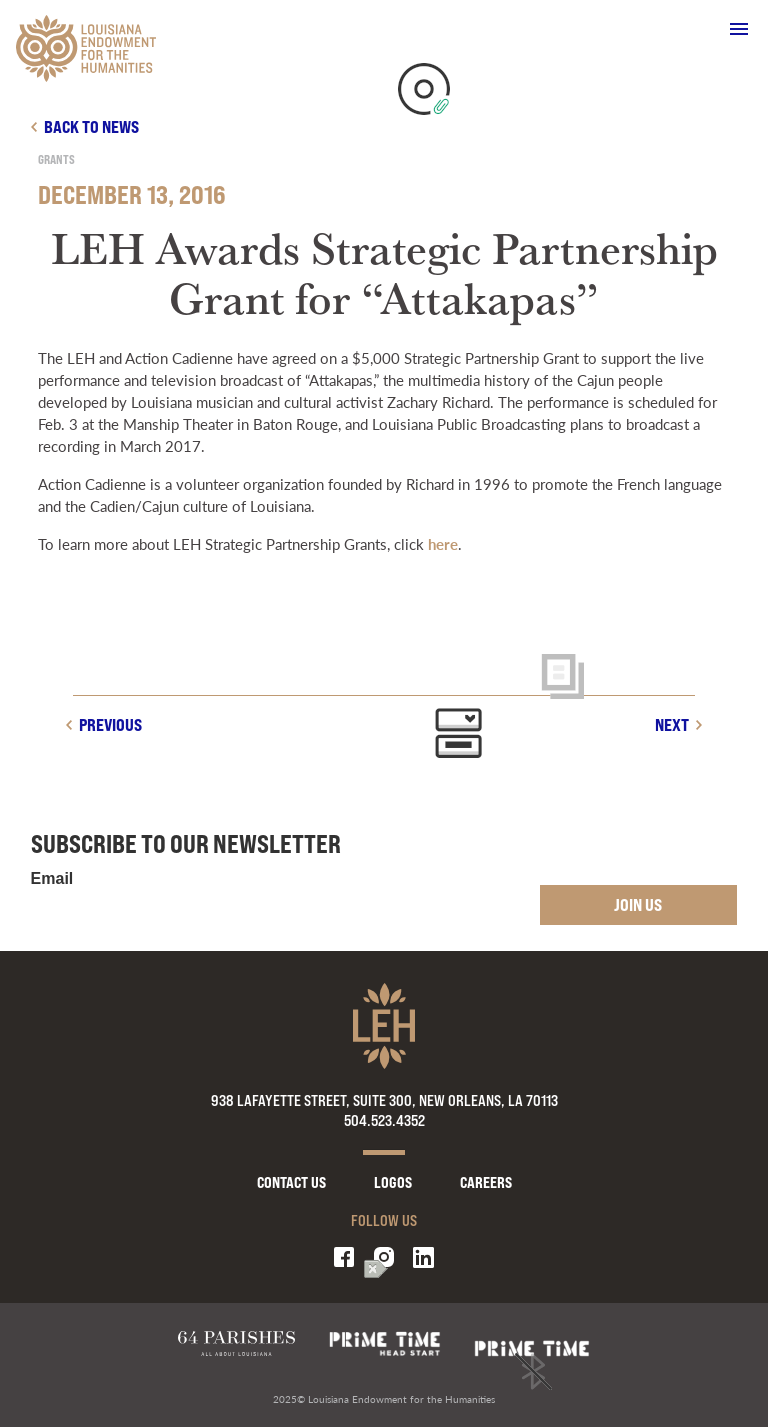  I want to click on switch to paged view mode, so click(561, 676).